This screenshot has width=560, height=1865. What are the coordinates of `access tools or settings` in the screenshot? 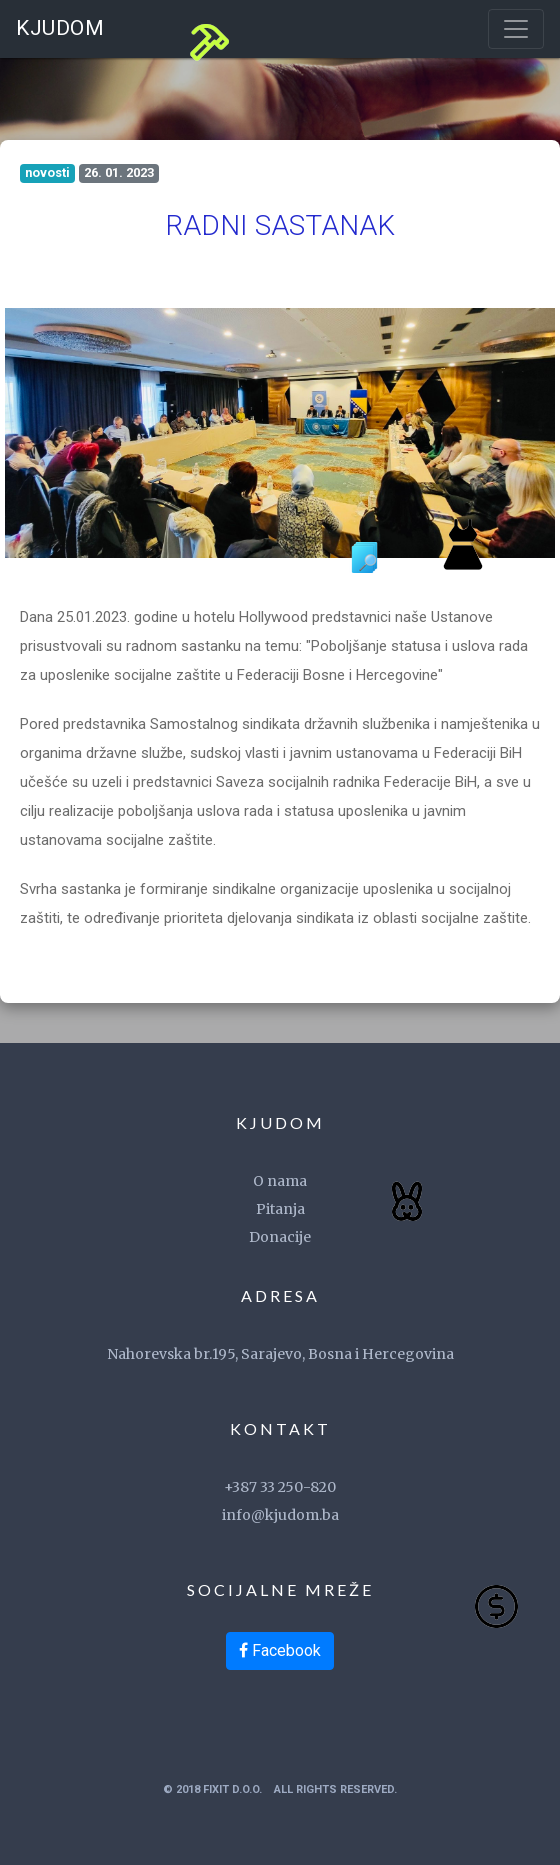 It's located at (208, 43).